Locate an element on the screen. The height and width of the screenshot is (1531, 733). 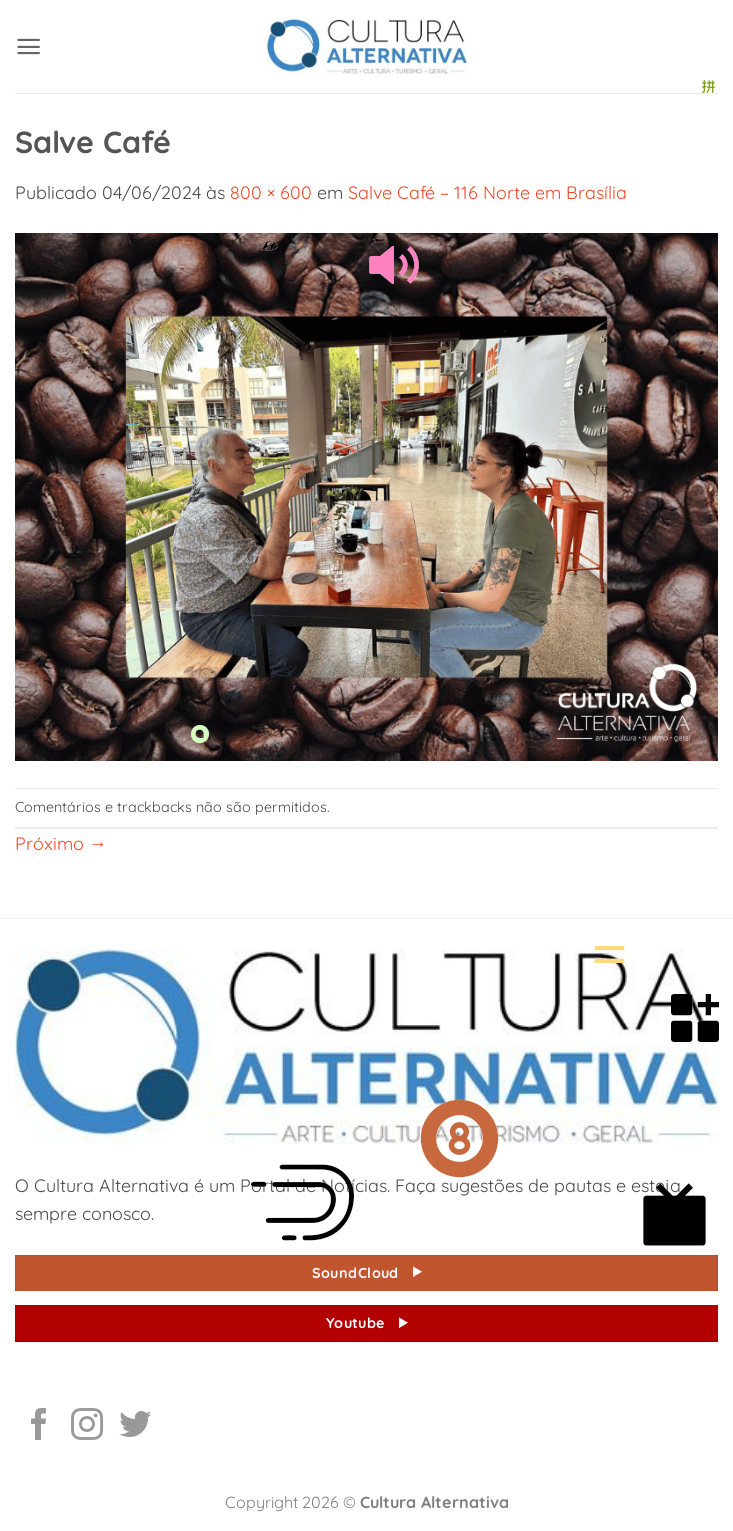
increase or adjust volume level is located at coordinates (394, 265).